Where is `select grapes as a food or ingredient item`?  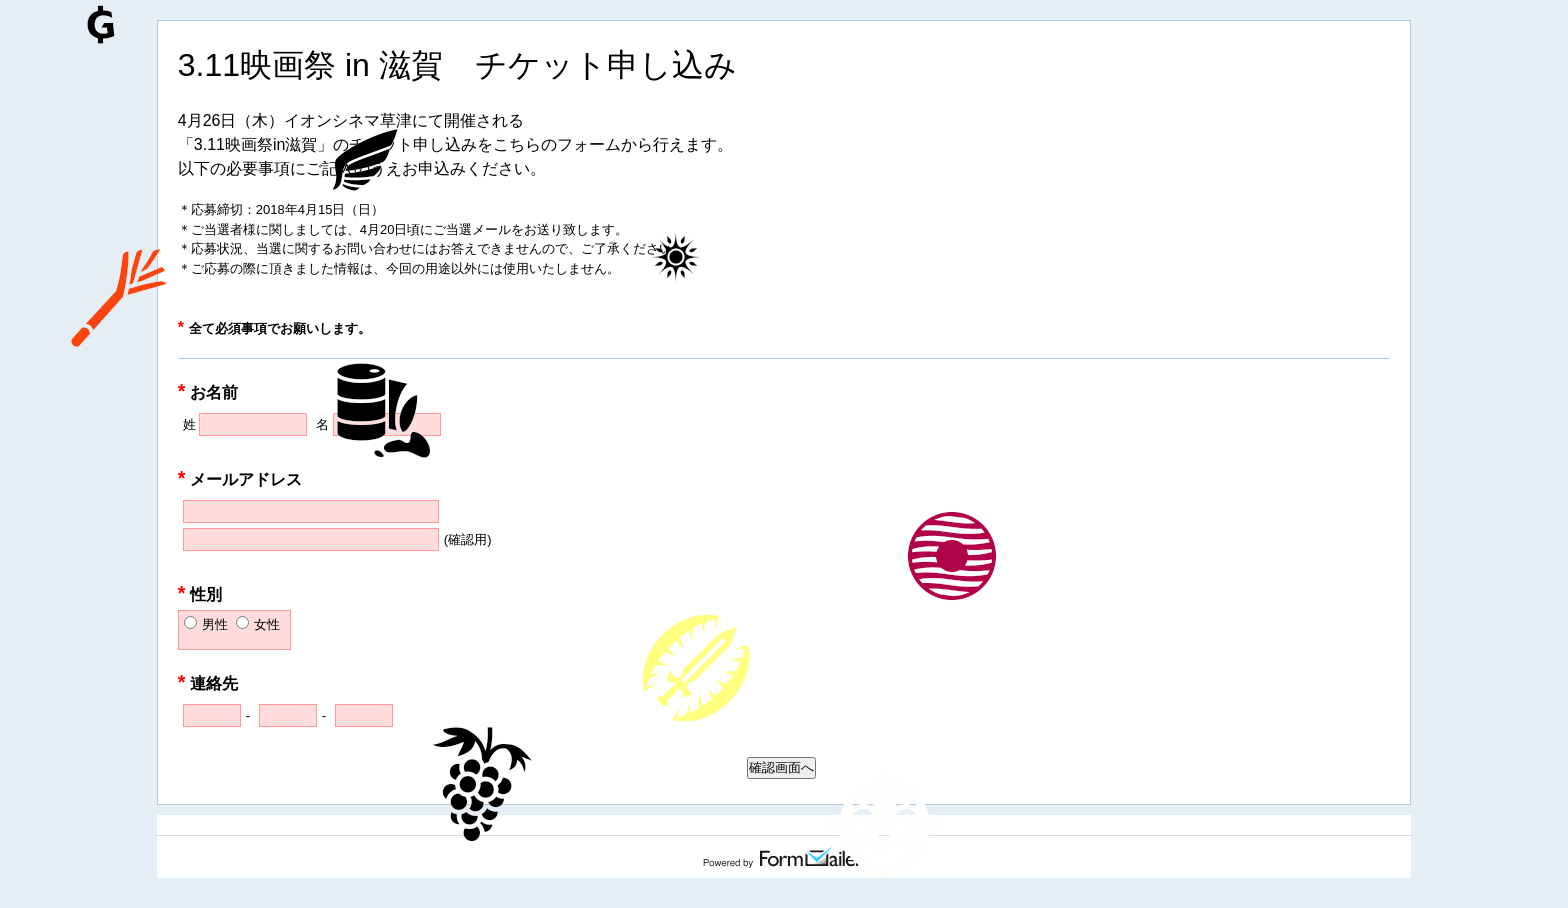
select grapes as a food or ingredient item is located at coordinates (482, 784).